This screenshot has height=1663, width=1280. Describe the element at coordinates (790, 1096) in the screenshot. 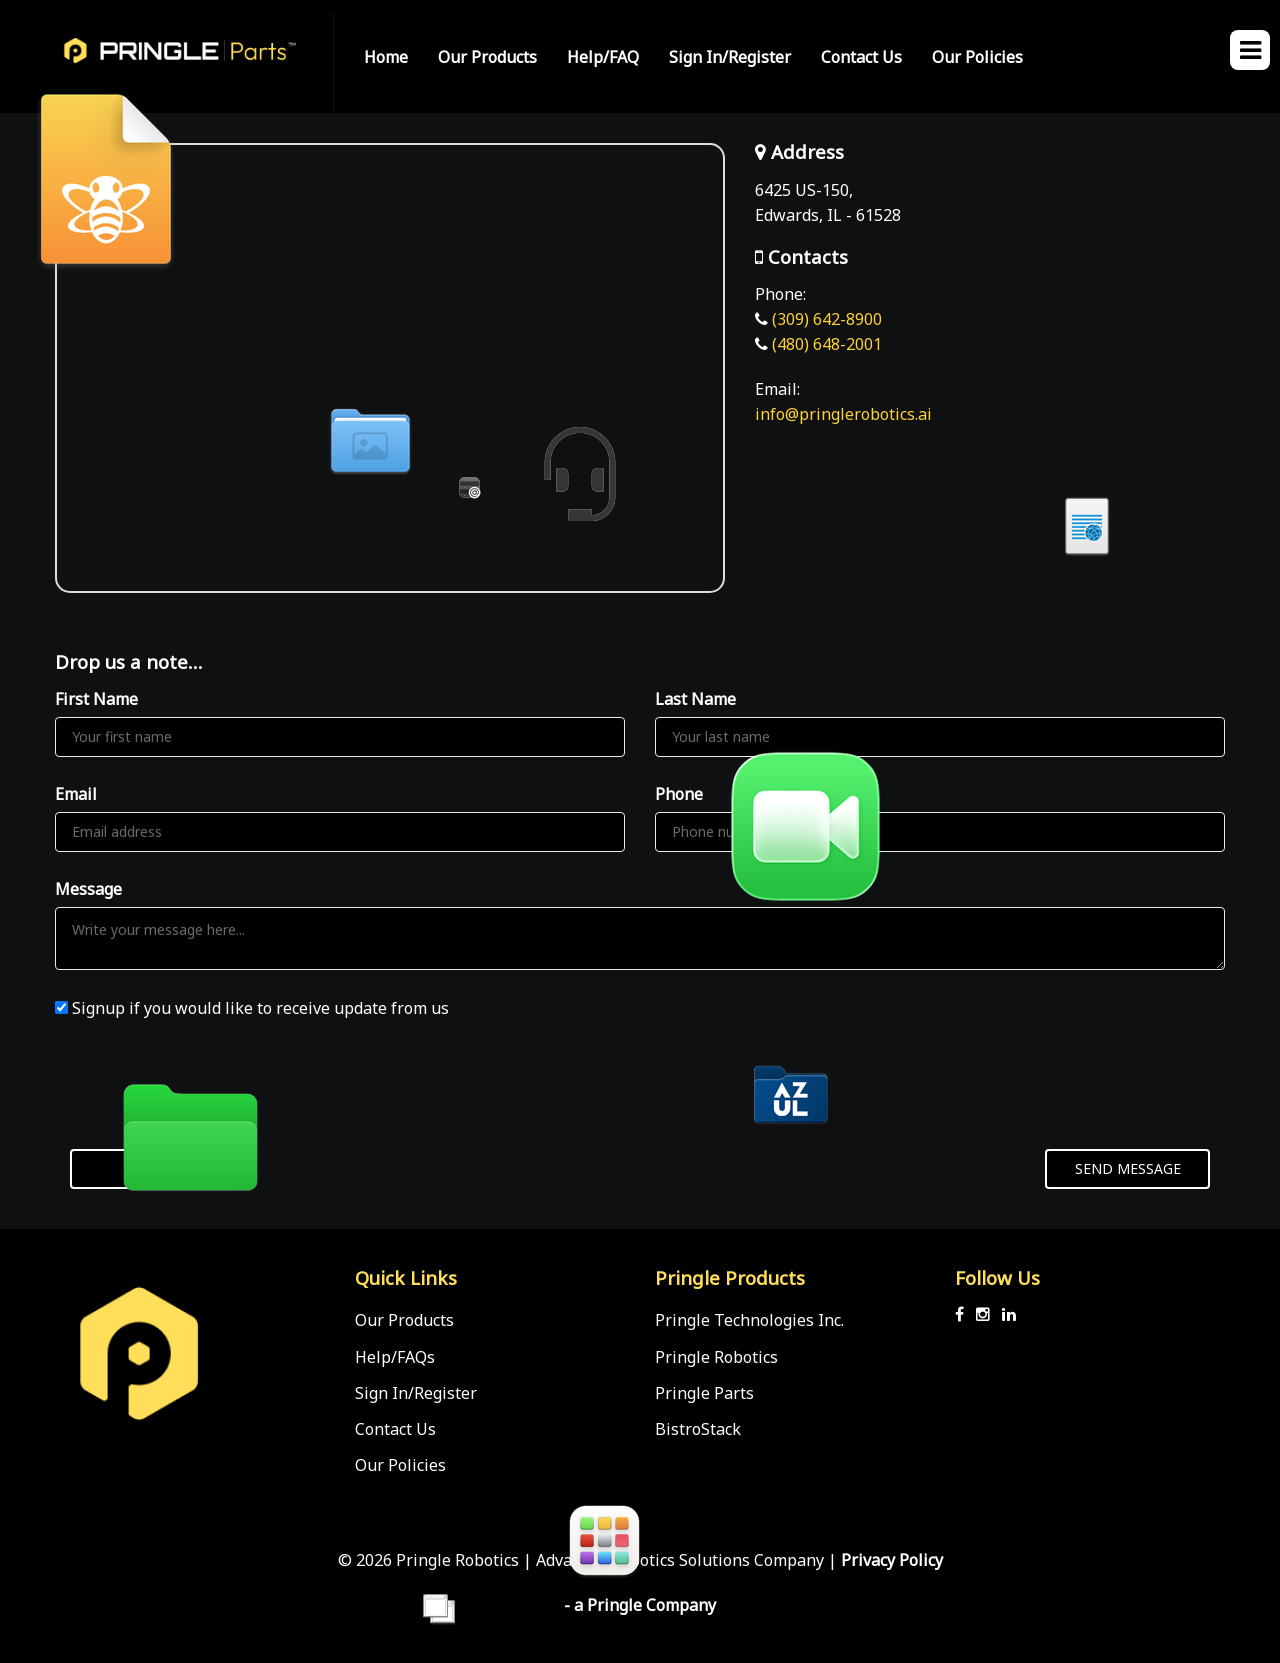

I see `open the azul folder` at that location.